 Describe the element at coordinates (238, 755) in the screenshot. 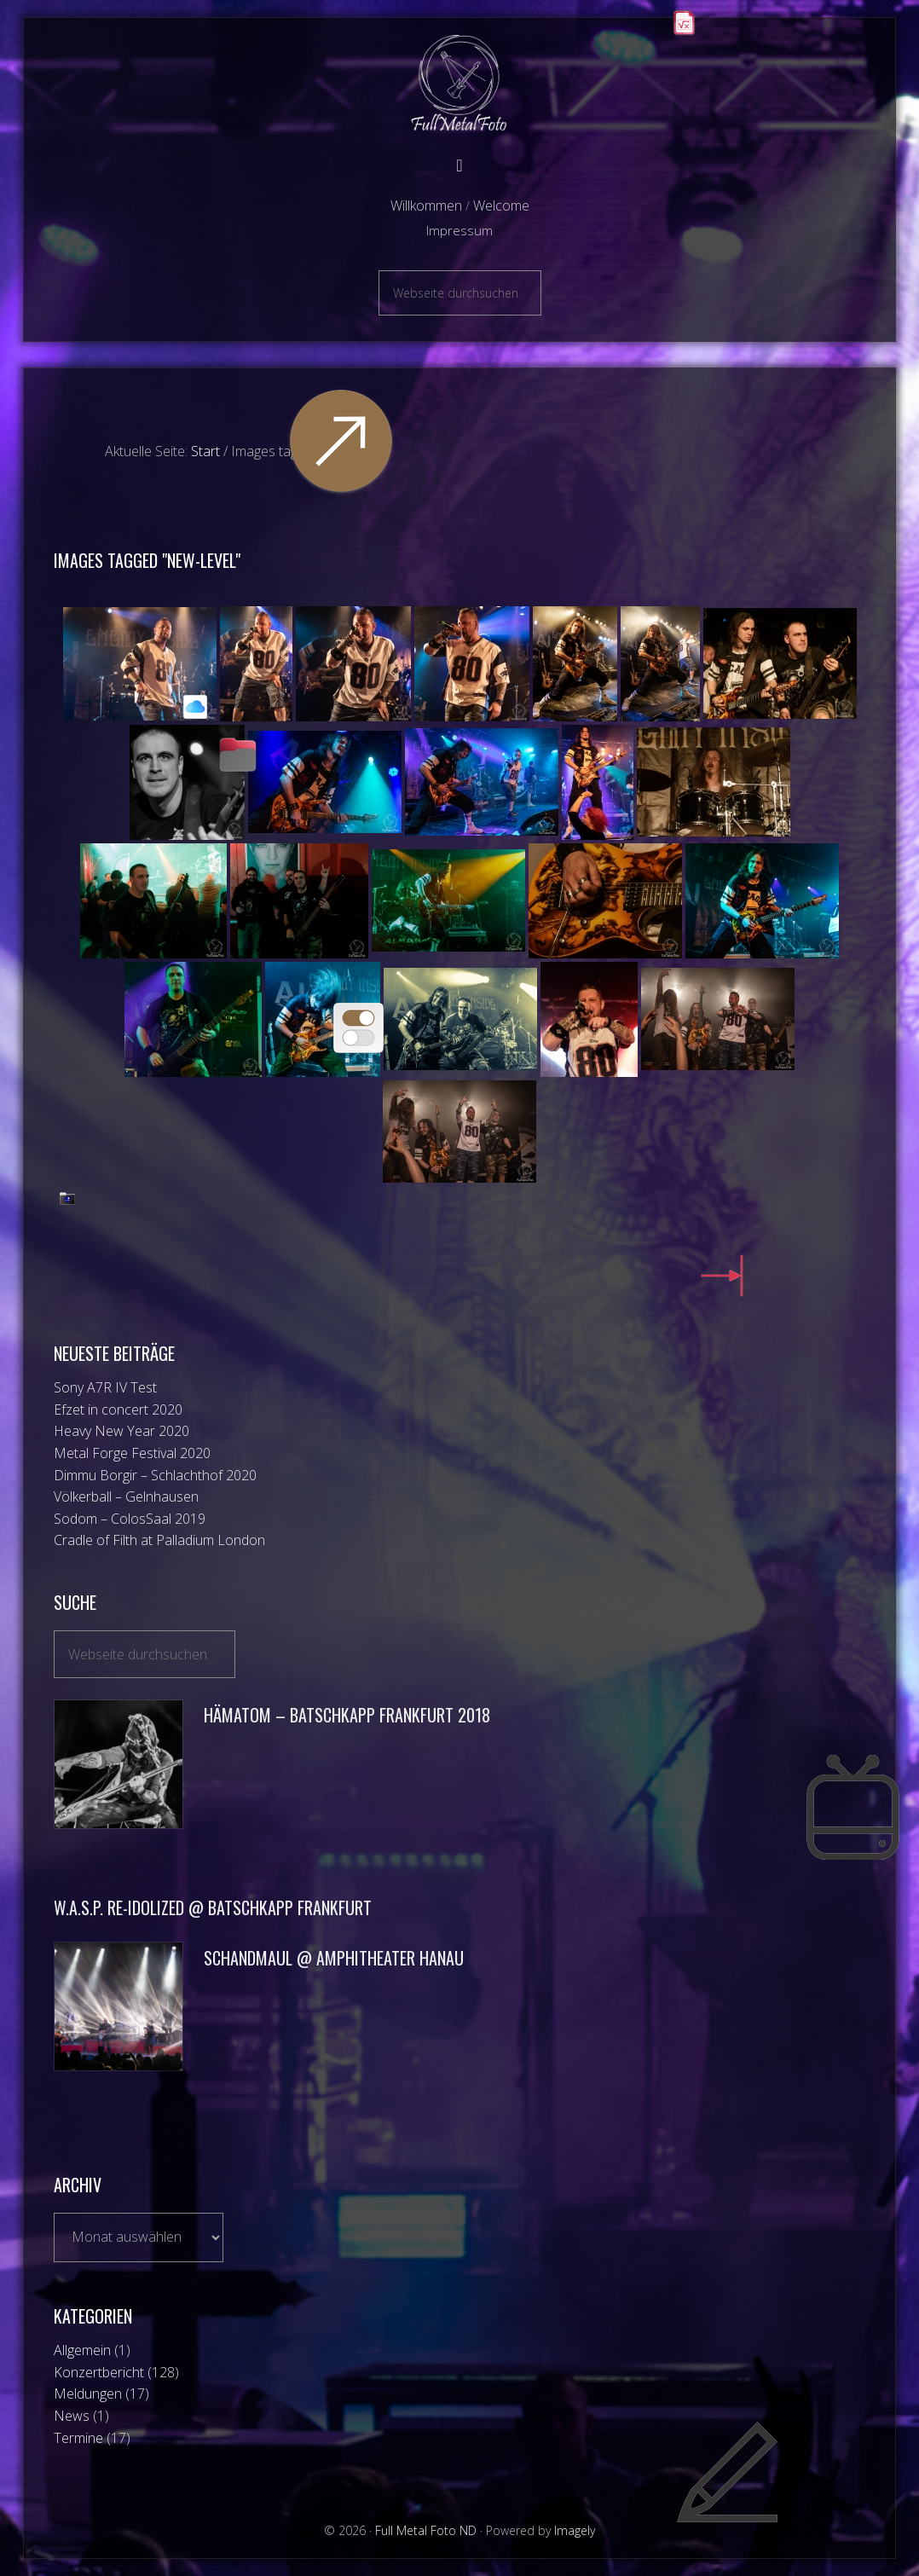

I see `open folder containing files` at that location.